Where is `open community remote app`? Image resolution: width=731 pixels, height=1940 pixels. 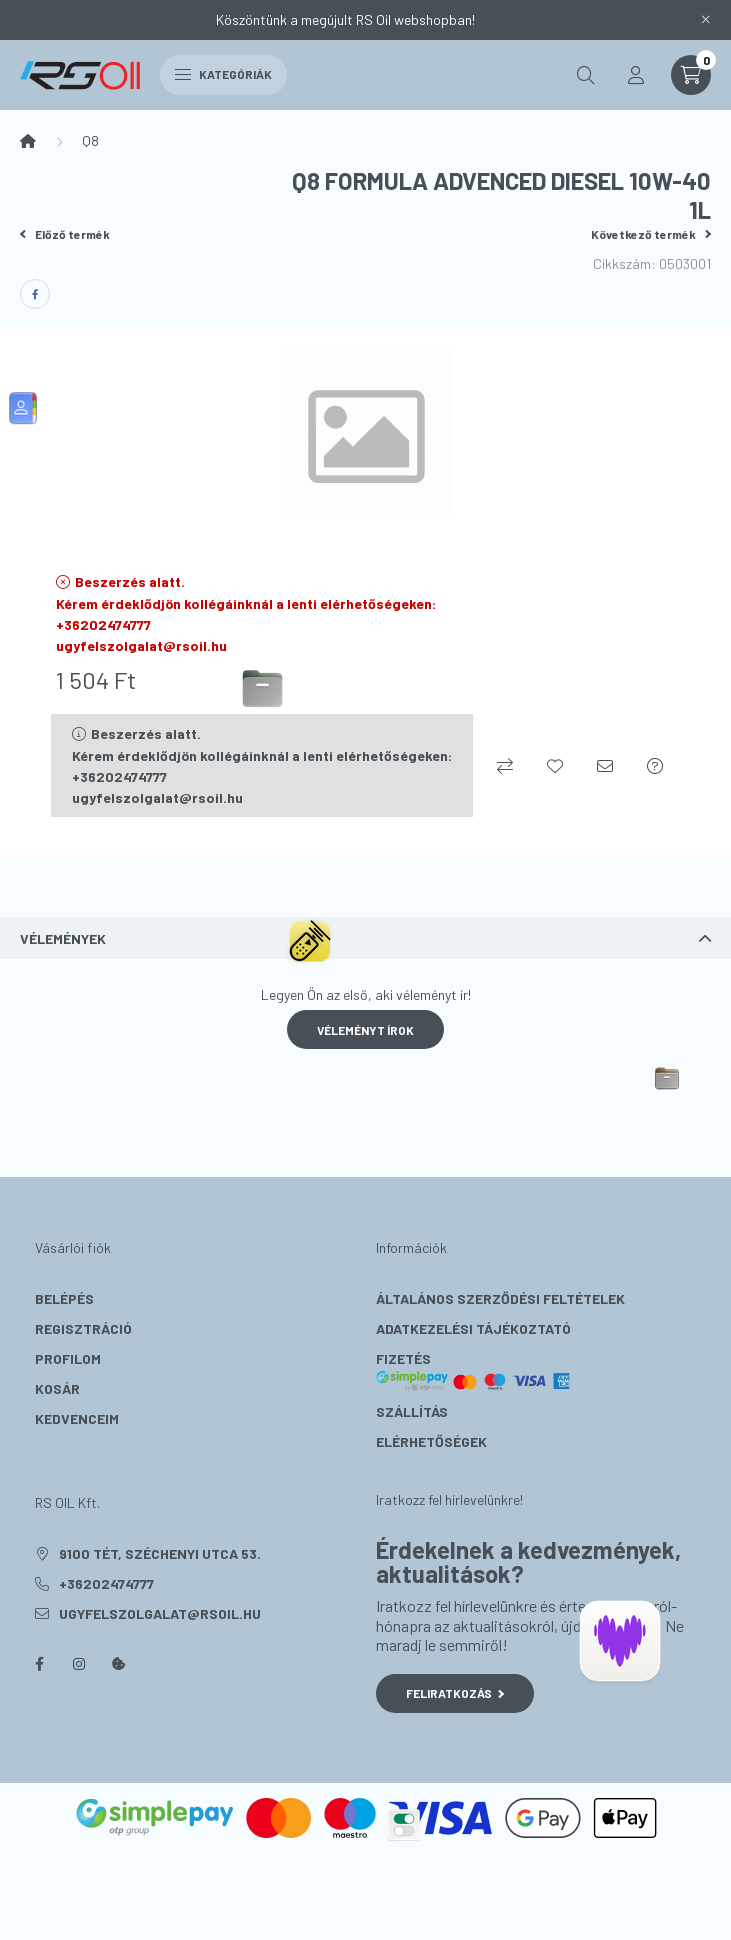
open community remote app is located at coordinates (310, 941).